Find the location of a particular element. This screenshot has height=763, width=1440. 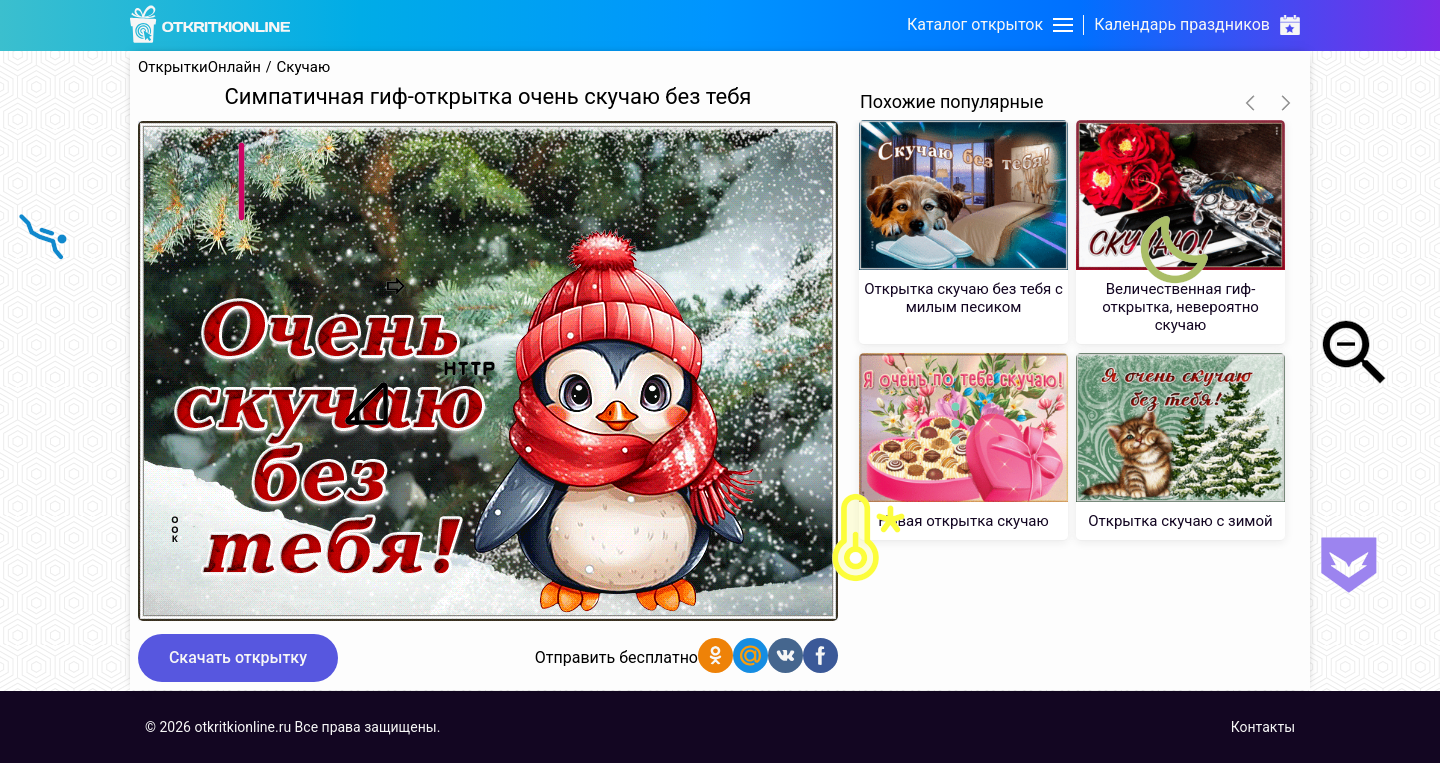

toggle dark mode or night theme is located at coordinates (1172, 251).